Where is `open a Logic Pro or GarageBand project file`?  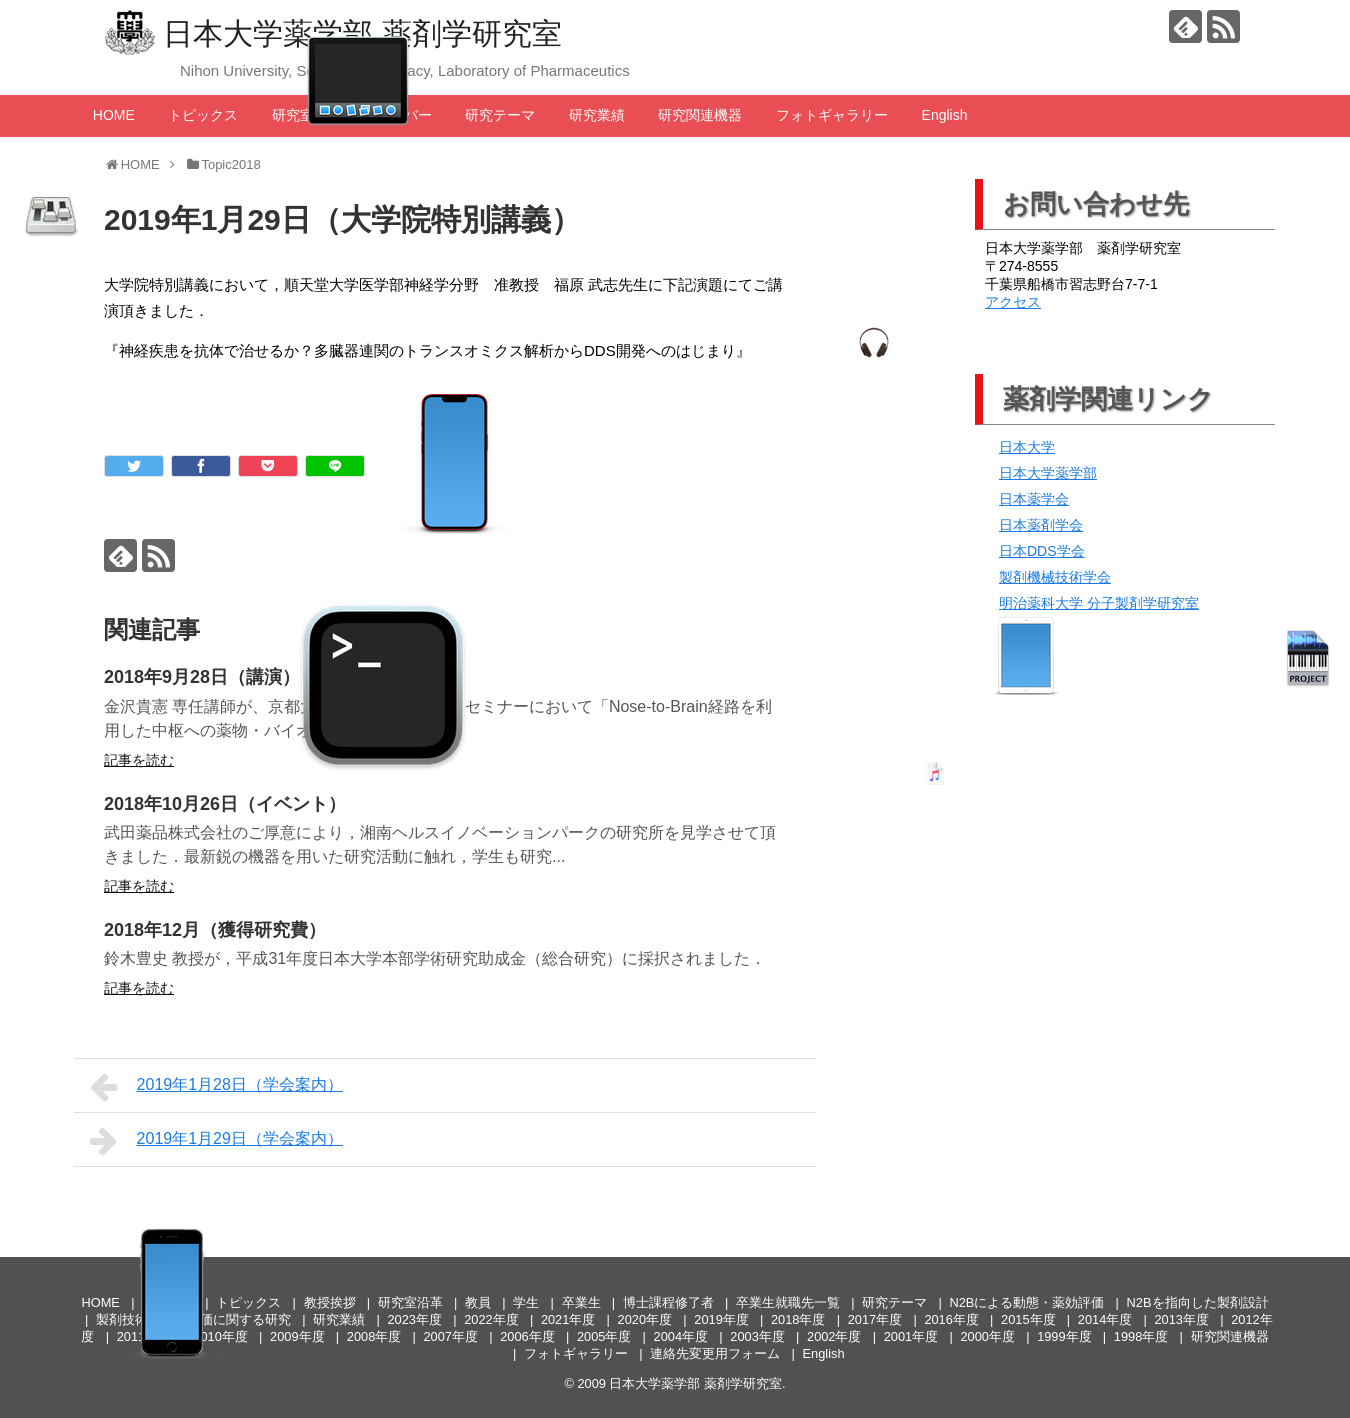 open a Logic Pro or GarageBand project file is located at coordinates (1308, 659).